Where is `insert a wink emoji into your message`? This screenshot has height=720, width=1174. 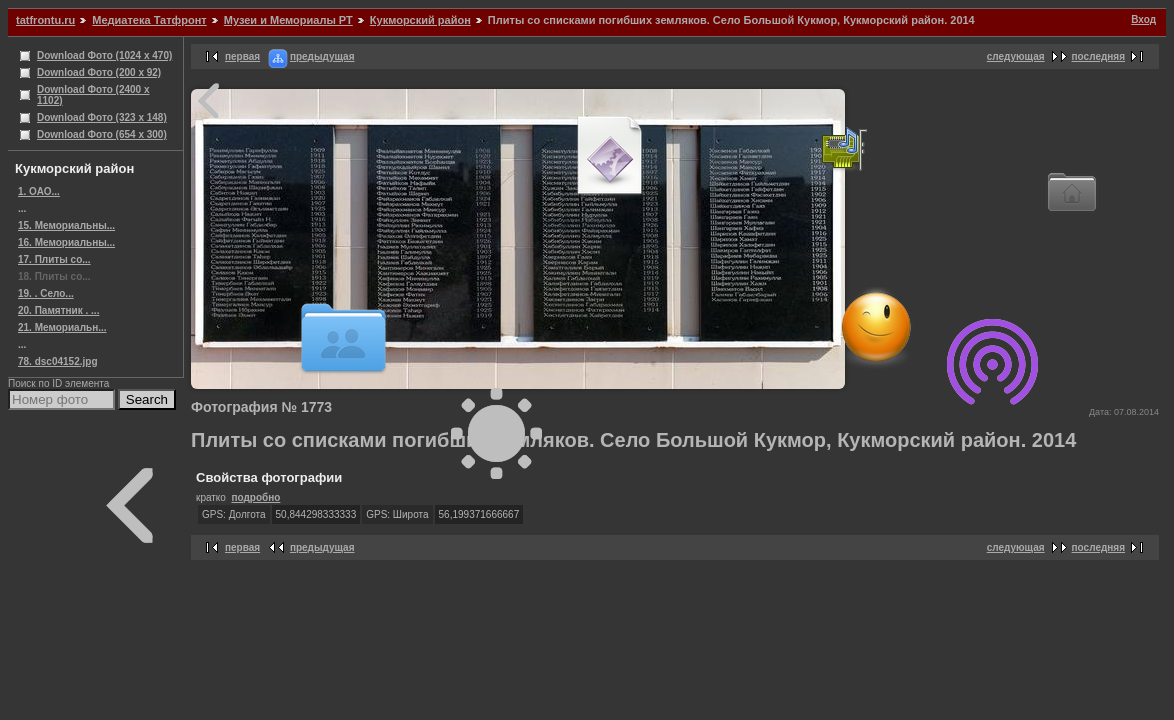 insert a wink emoji into your message is located at coordinates (876, 330).